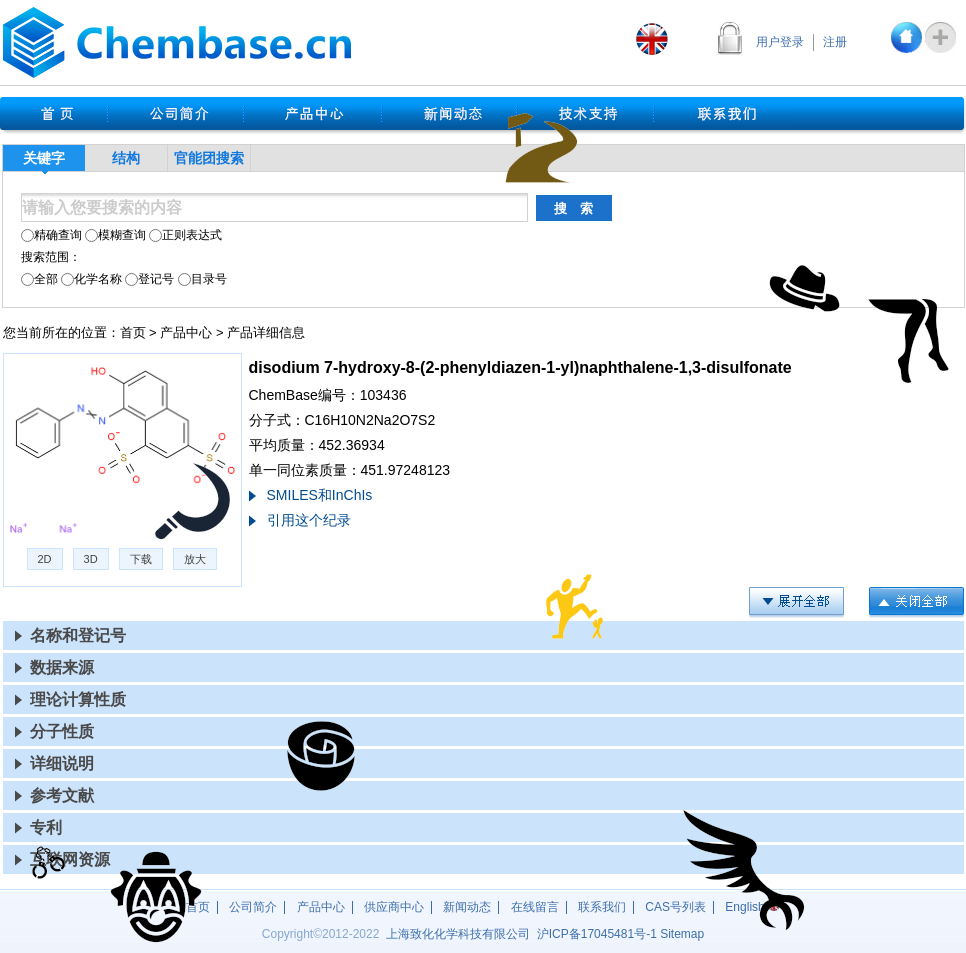 The width and height of the screenshot is (966, 953). I want to click on select the sickle tool or weapon in a game, so click(192, 500).